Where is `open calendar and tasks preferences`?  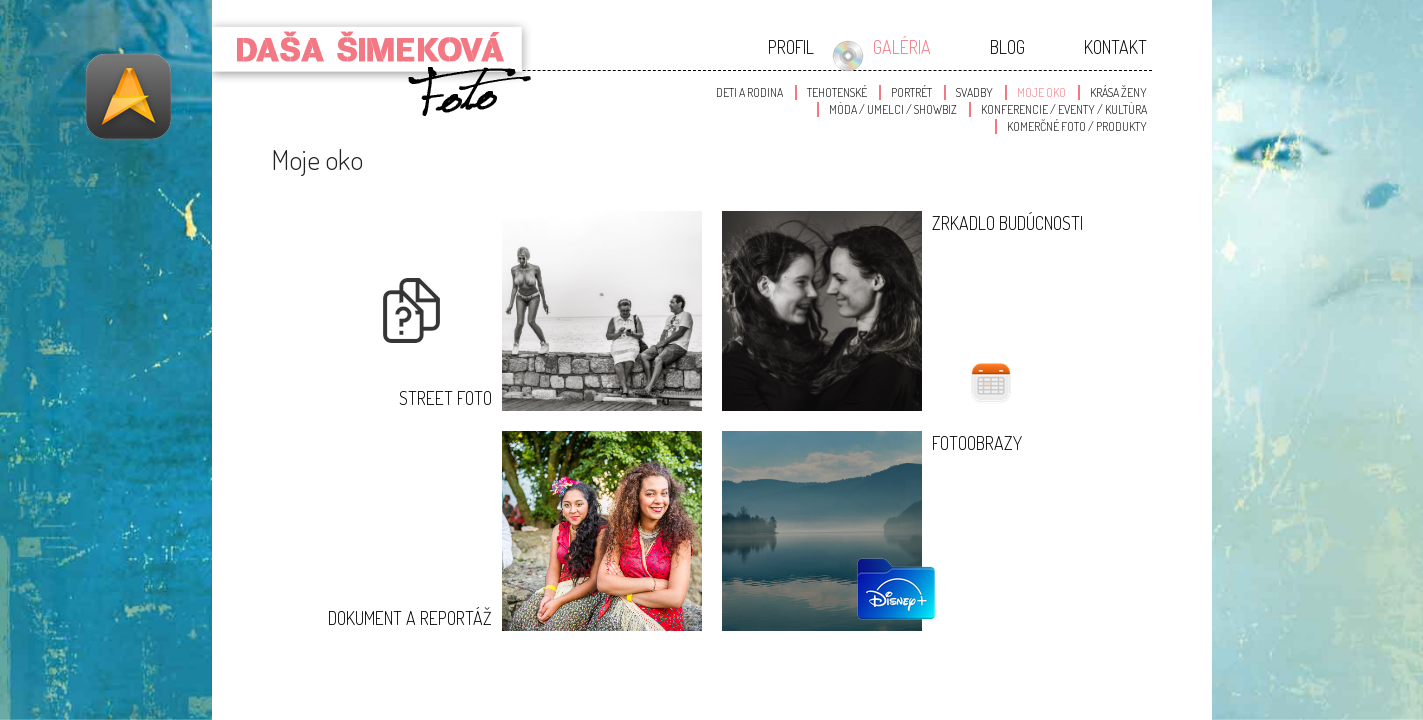 open calendar and tasks preferences is located at coordinates (991, 383).